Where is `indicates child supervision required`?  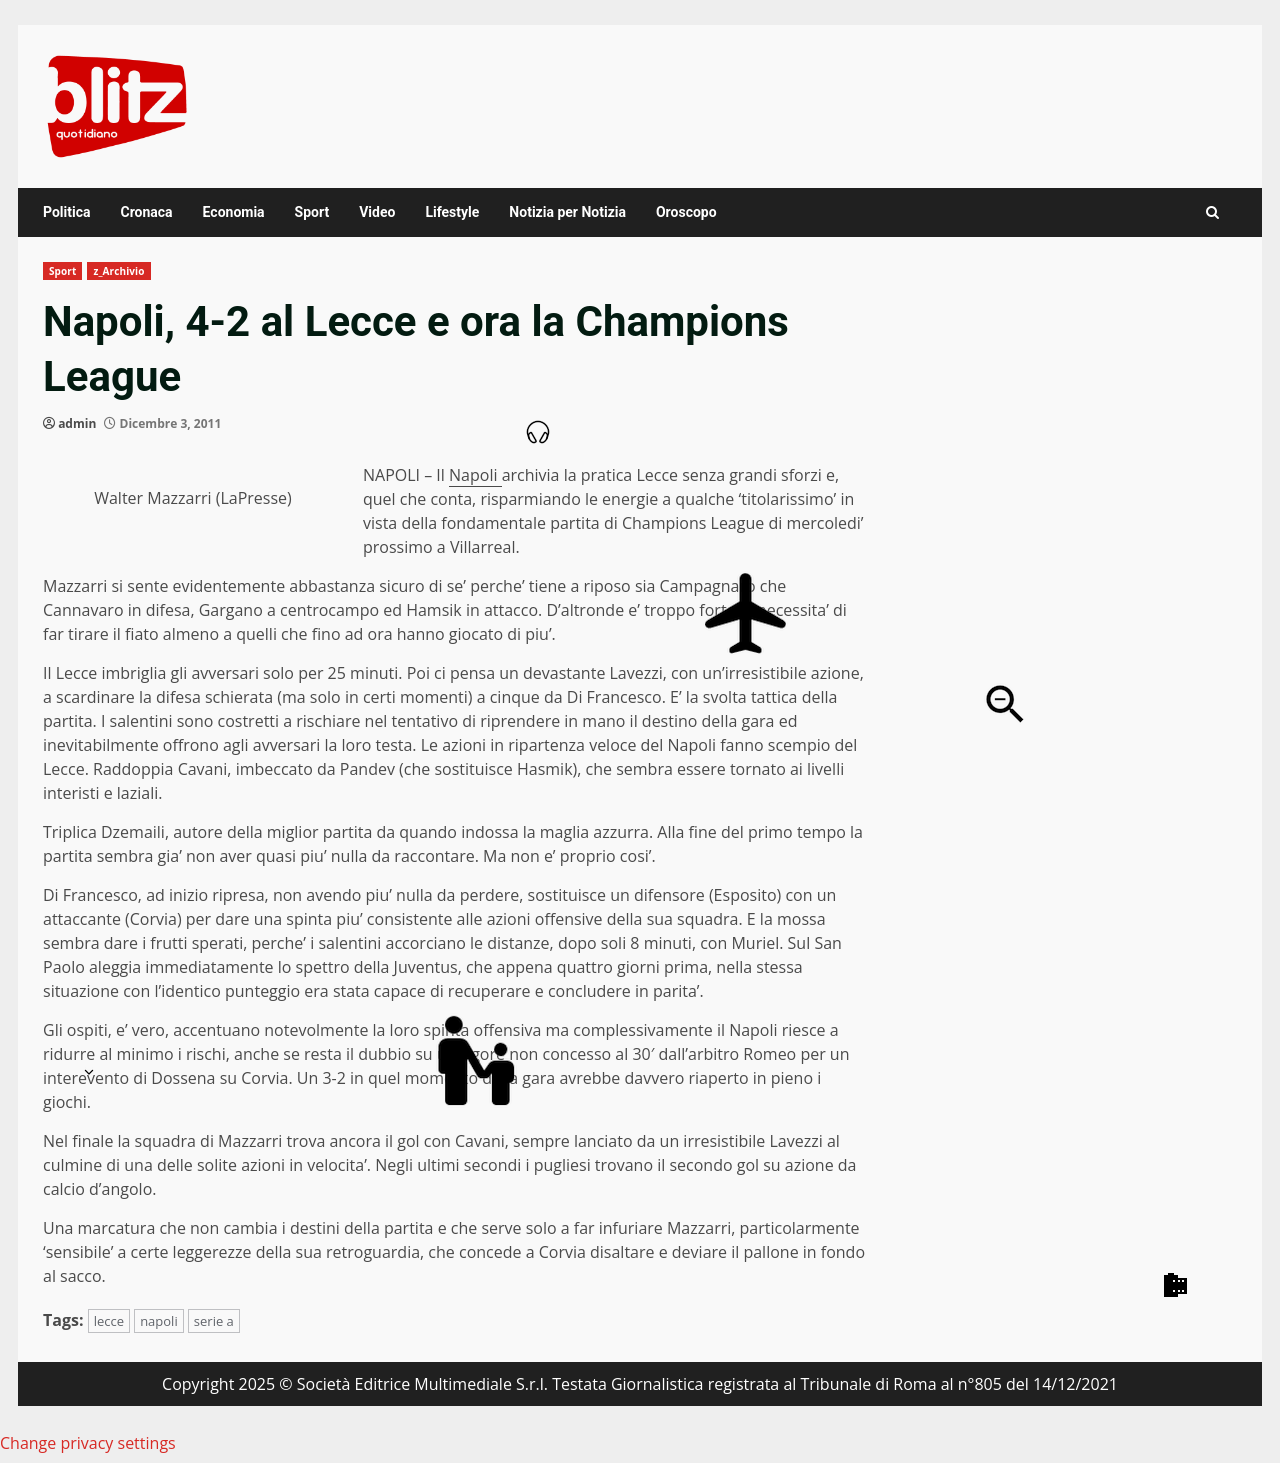
indicates child supervision required is located at coordinates (478, 1060).